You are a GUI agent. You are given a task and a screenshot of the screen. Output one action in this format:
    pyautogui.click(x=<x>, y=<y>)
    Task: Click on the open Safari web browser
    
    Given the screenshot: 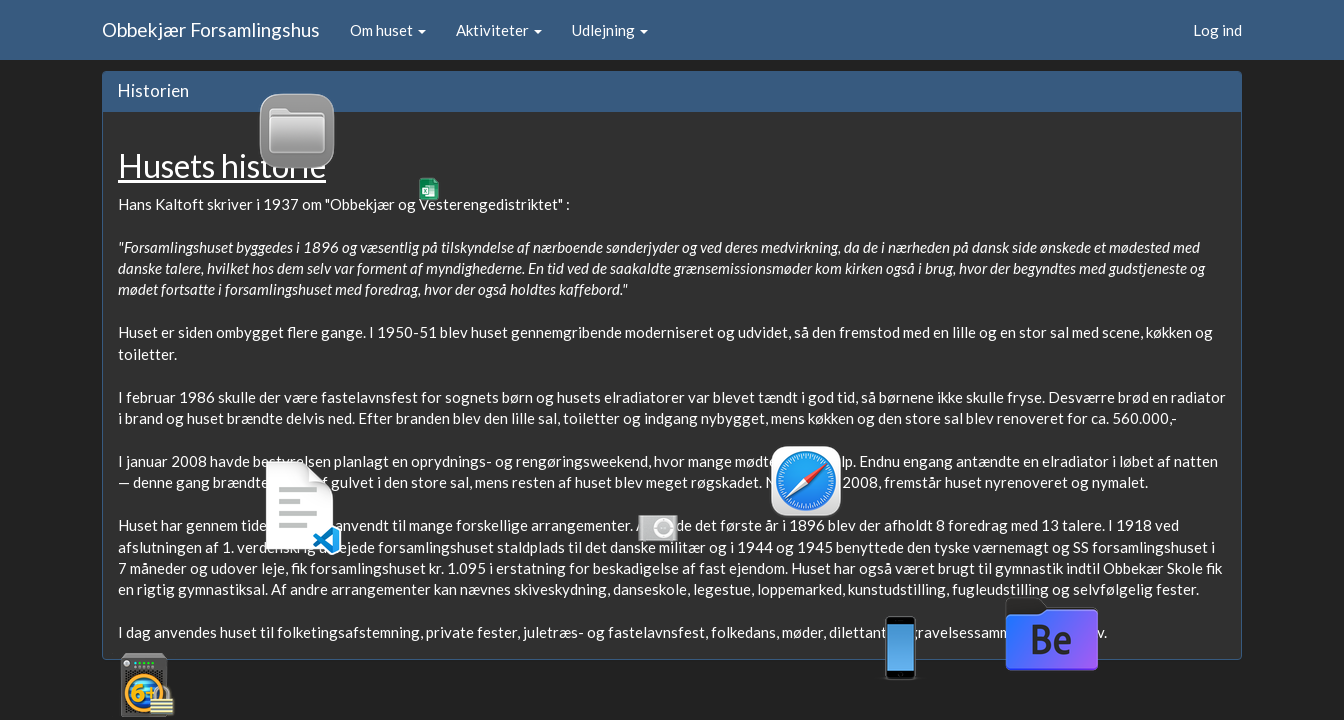 What is the action you would take?
    pyautogui.click(x=806, y=481)
    